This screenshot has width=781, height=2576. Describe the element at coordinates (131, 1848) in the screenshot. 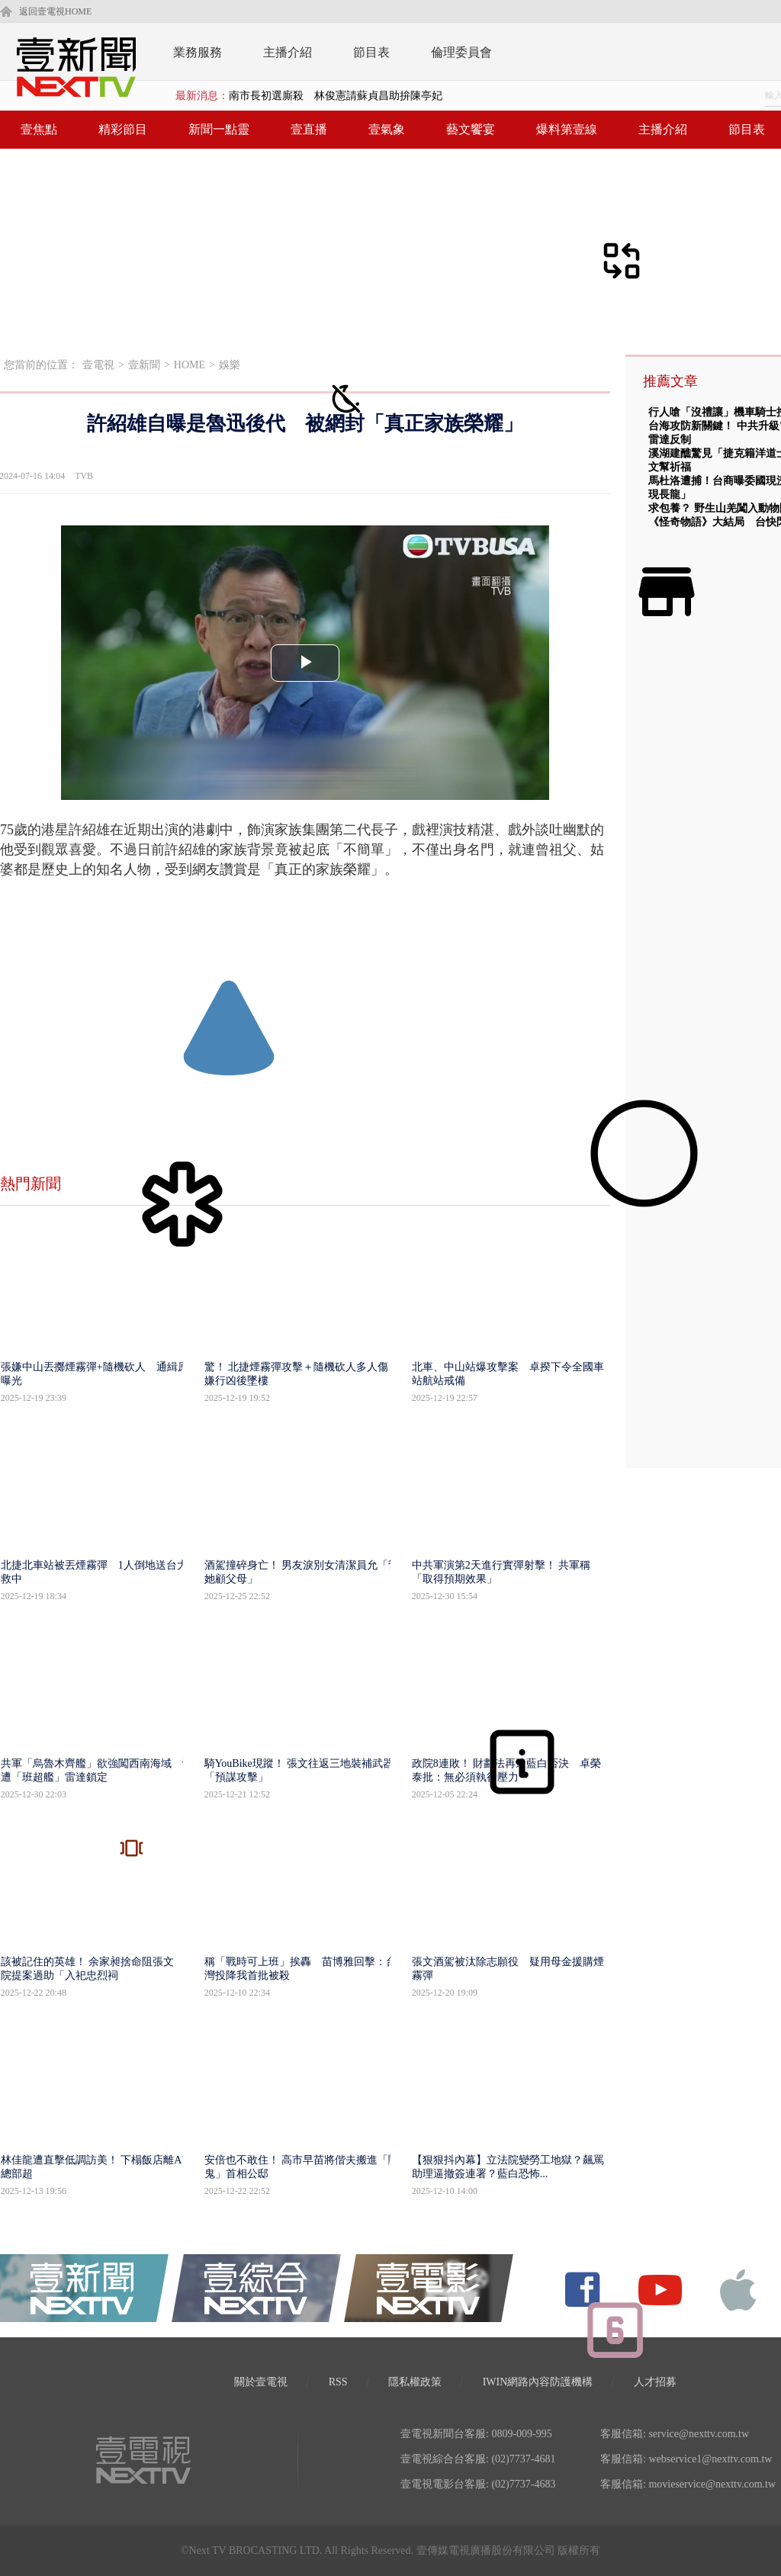

I see `navigate through a horizontal image carousel` at that location.